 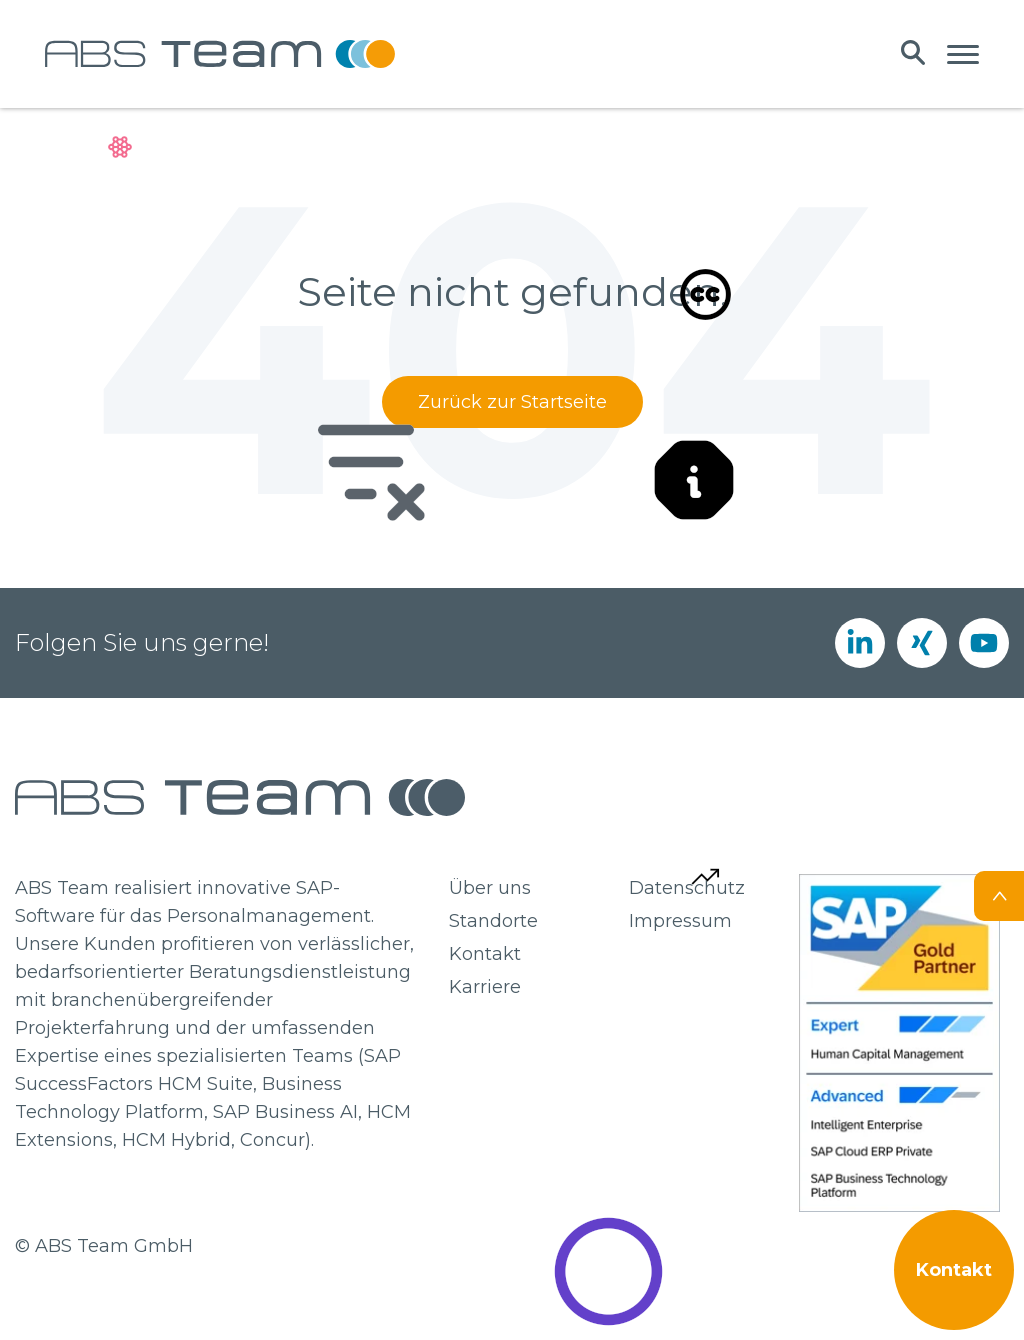 I want to click on clear all active filters, so click(x=366, y=462).